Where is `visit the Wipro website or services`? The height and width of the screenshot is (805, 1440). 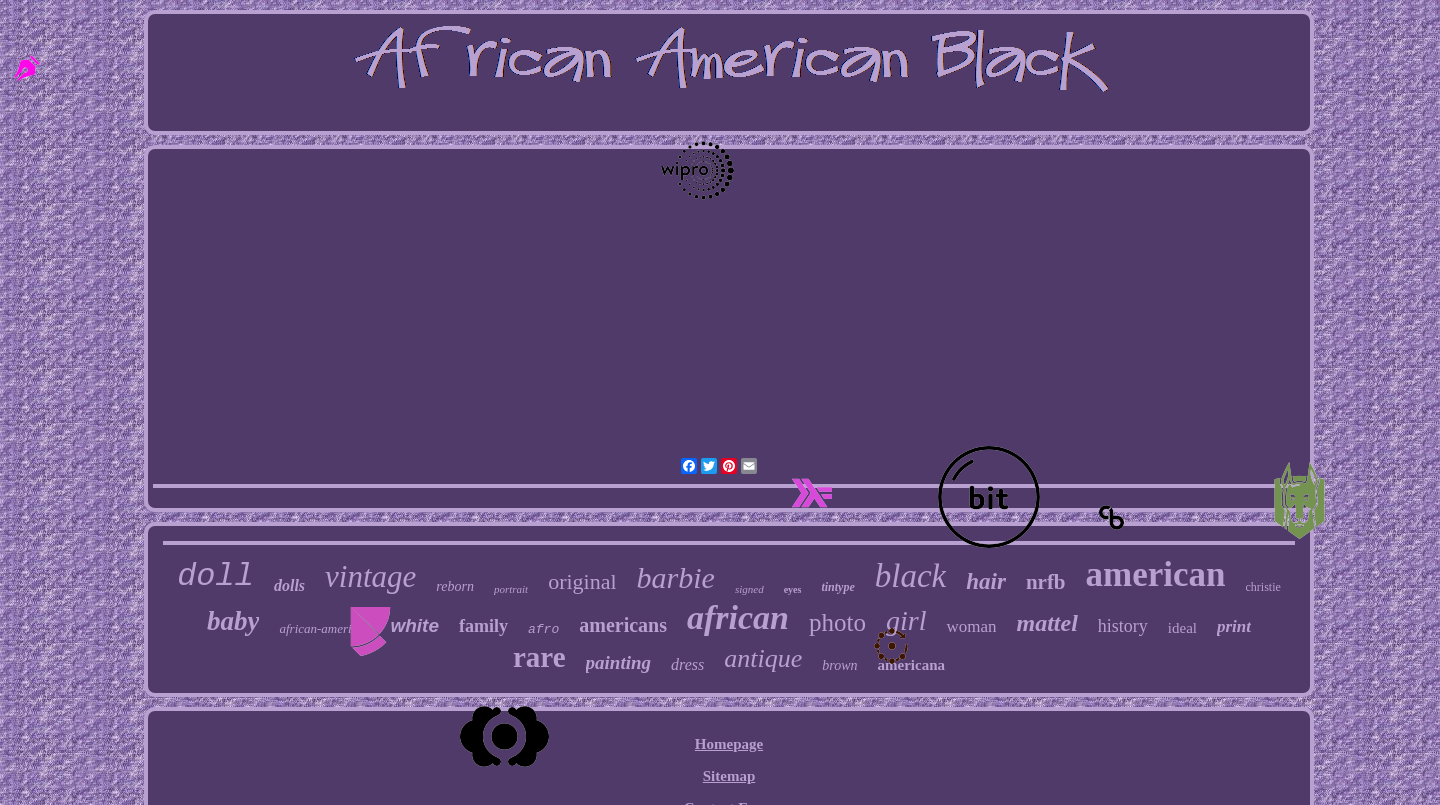
visit the Wipro website or services is located at coordinates (697, 170).